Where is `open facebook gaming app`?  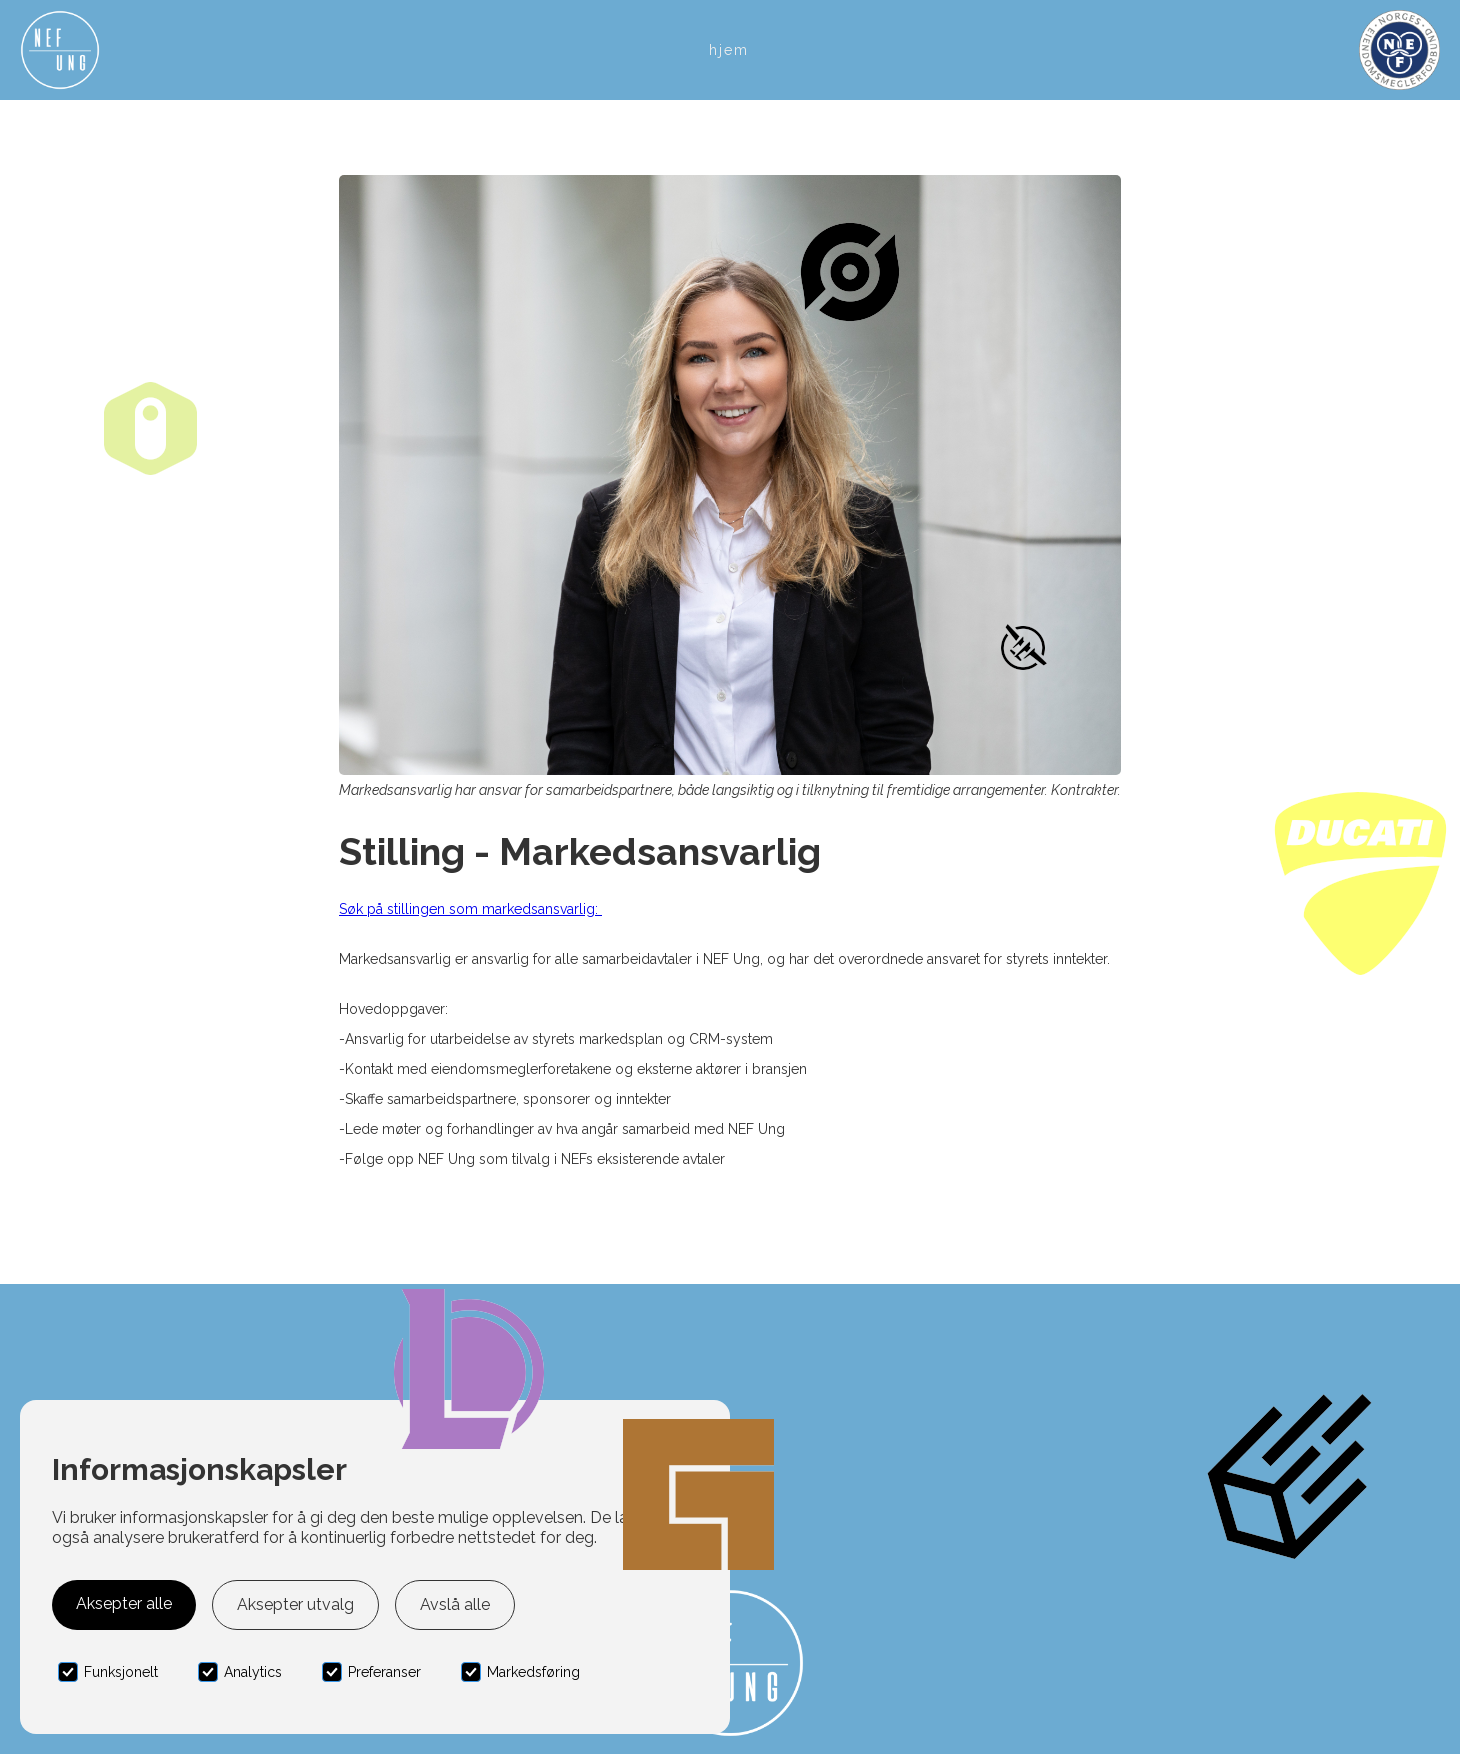
open facebook gaming app is located at coordinates (698, 1494).